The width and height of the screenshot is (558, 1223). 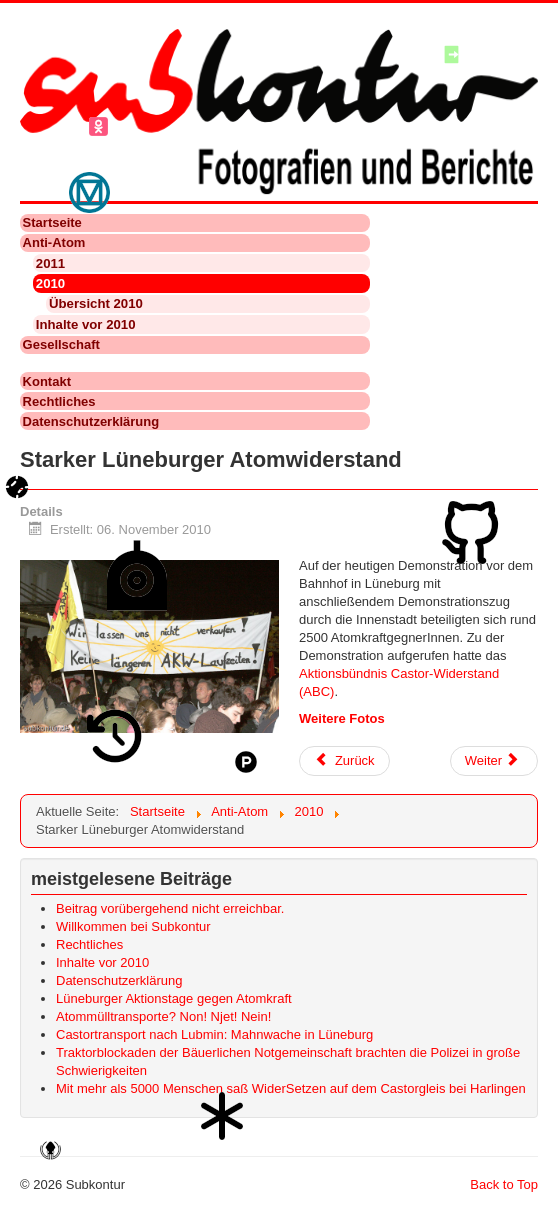 I want to click on material design brand logo, so click(x=89, y=192).